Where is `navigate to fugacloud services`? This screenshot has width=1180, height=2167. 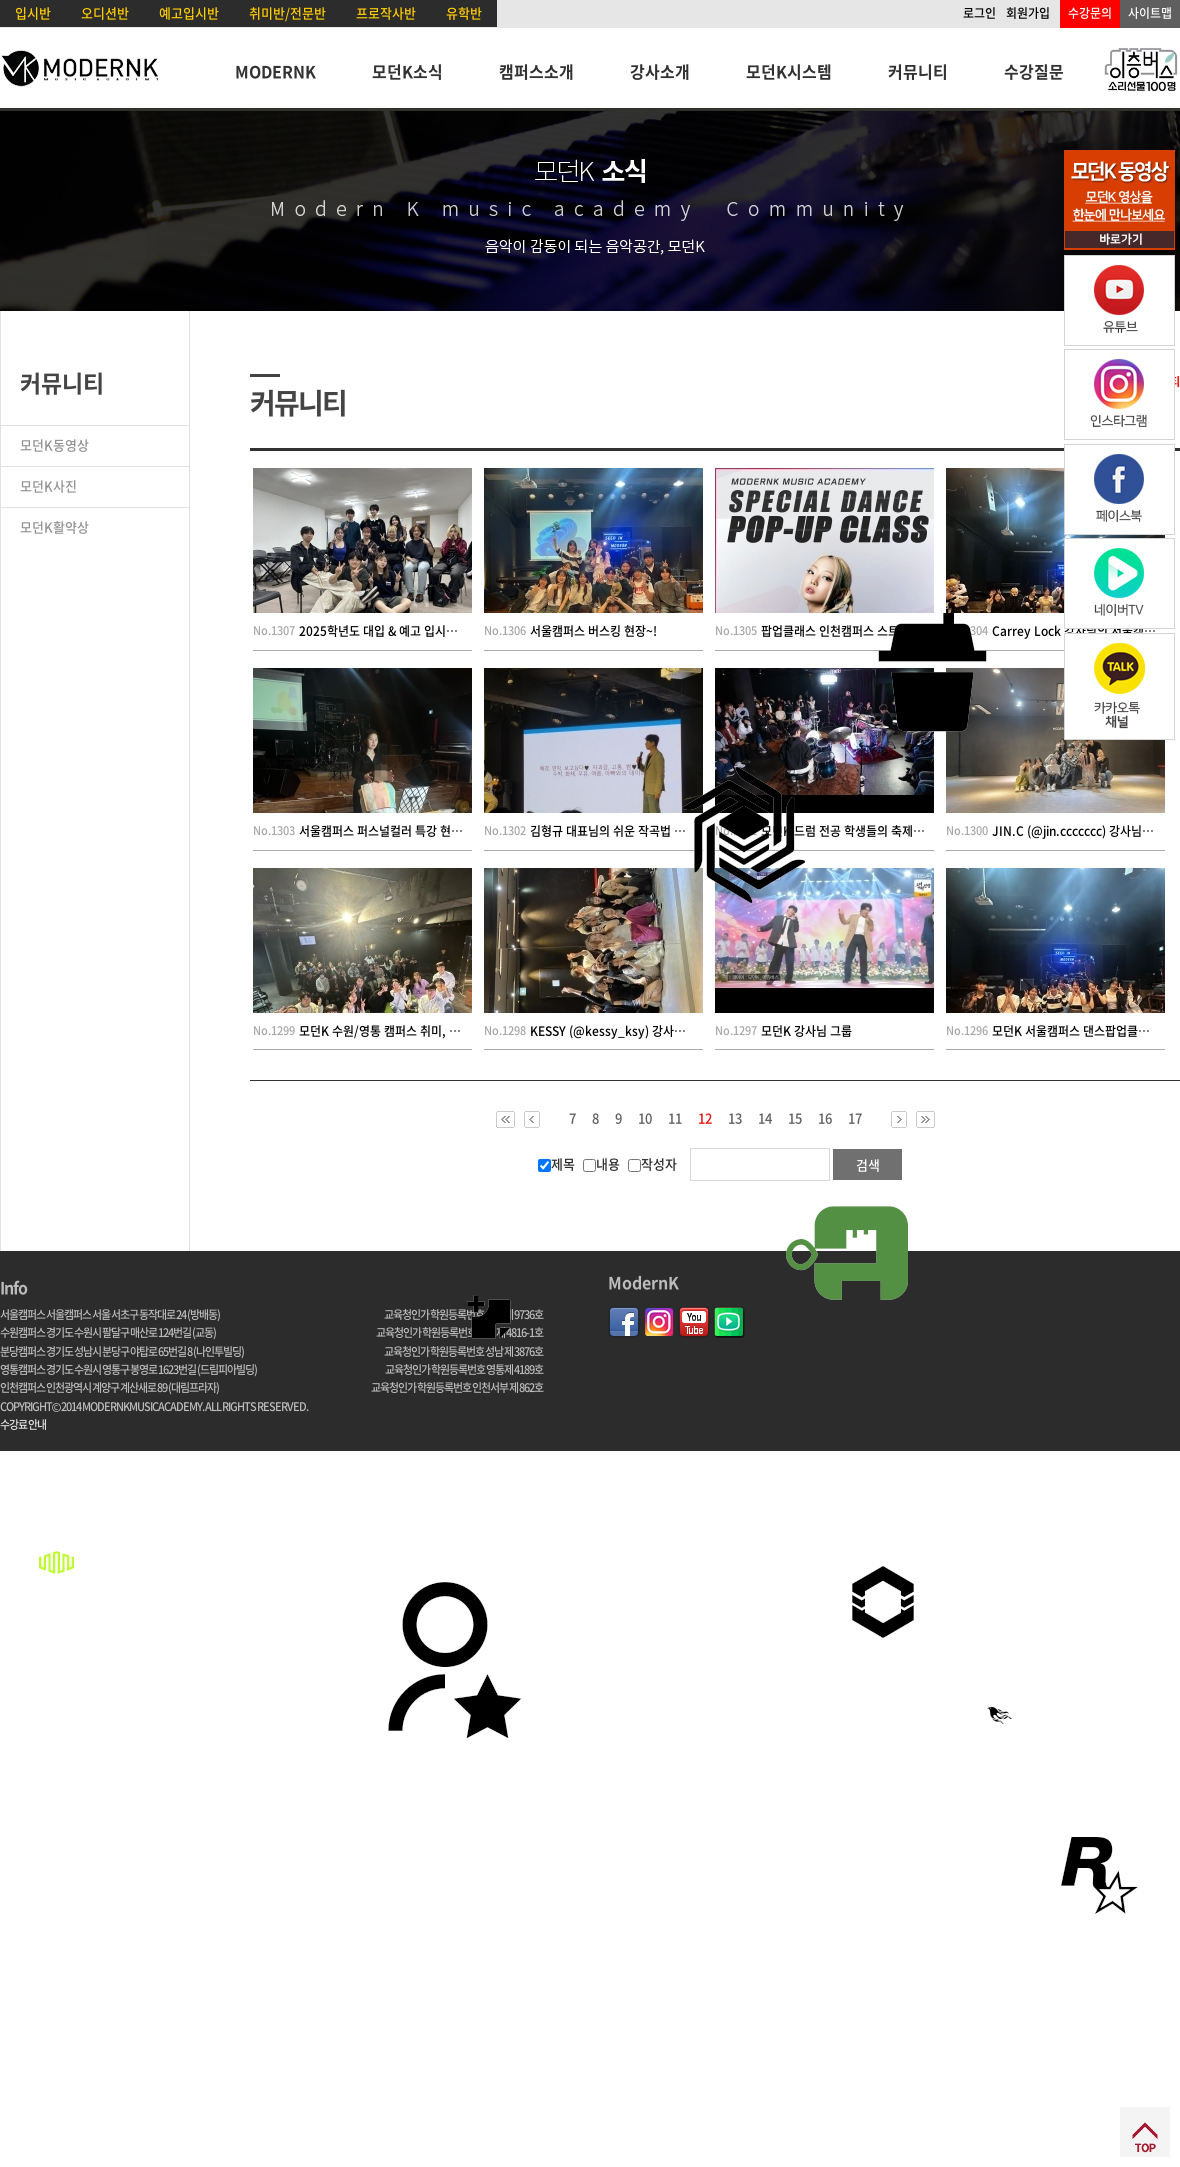
navigate to fugacloud services is located at coordinates (883, 1602).